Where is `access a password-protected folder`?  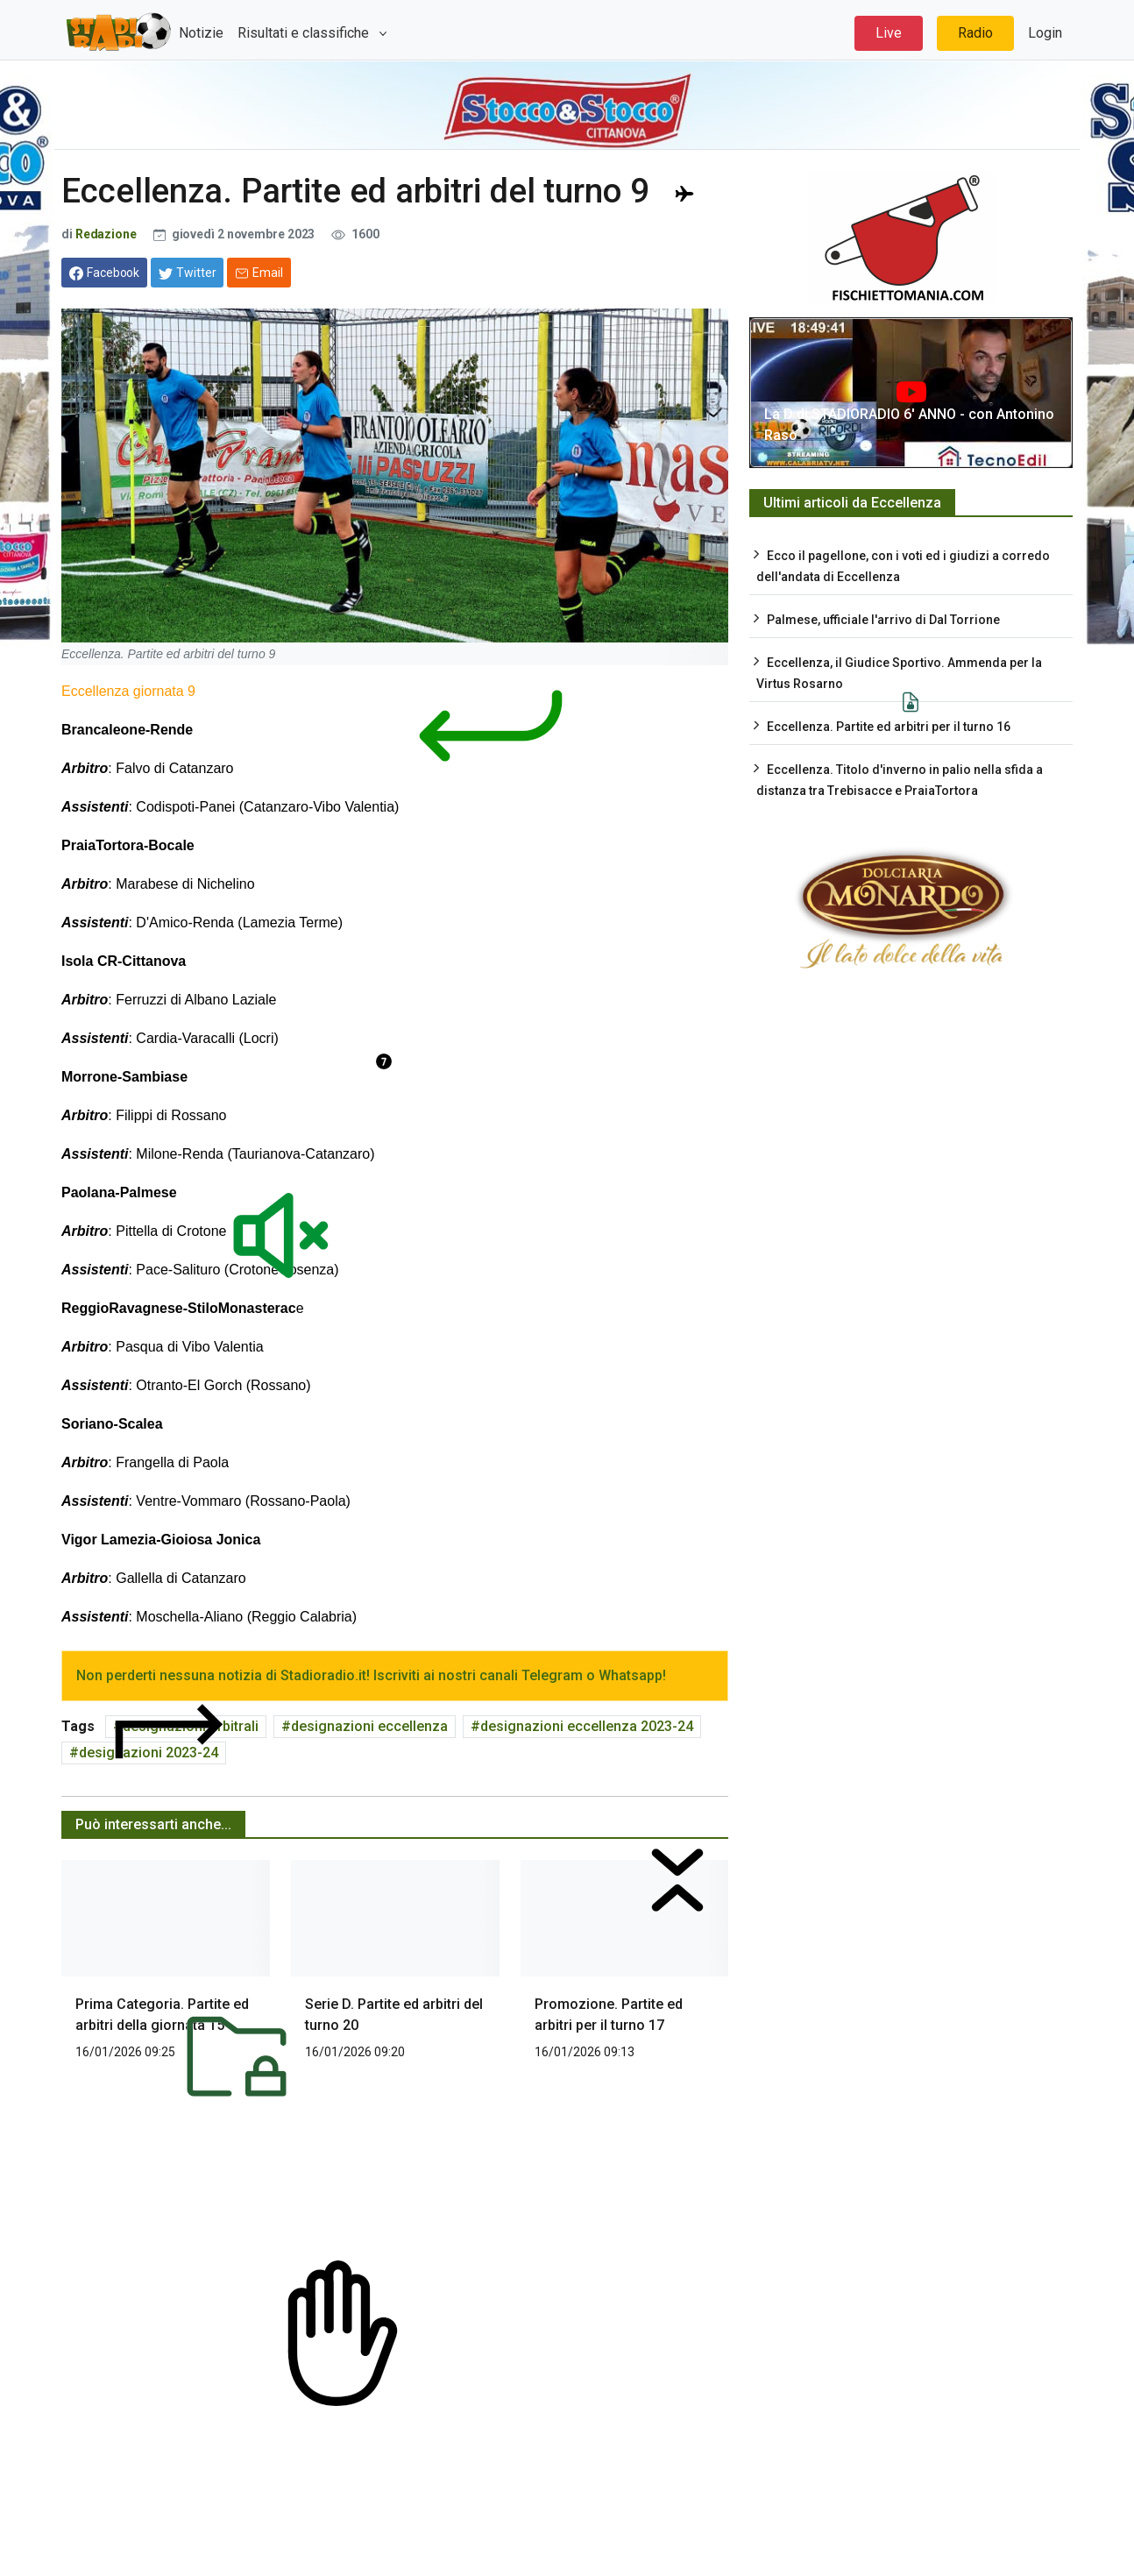
access a password-protected folder is located at coordinates (237, 2054).